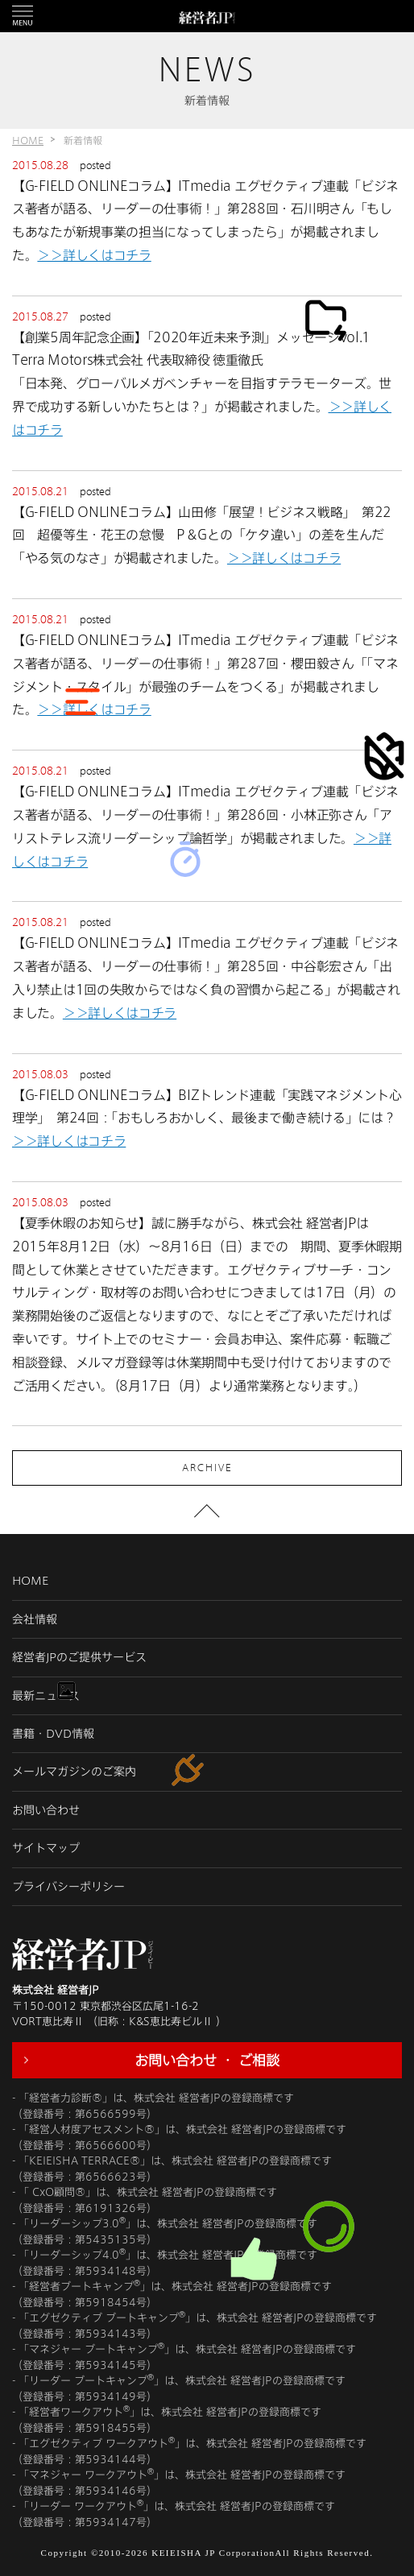 Image resolution: width=414 pixels, height=2576 pixels. What do you see at coordinates (188, 1770) in the screenshot?
I see `connect to power source` at bounding box center [188, 1770].